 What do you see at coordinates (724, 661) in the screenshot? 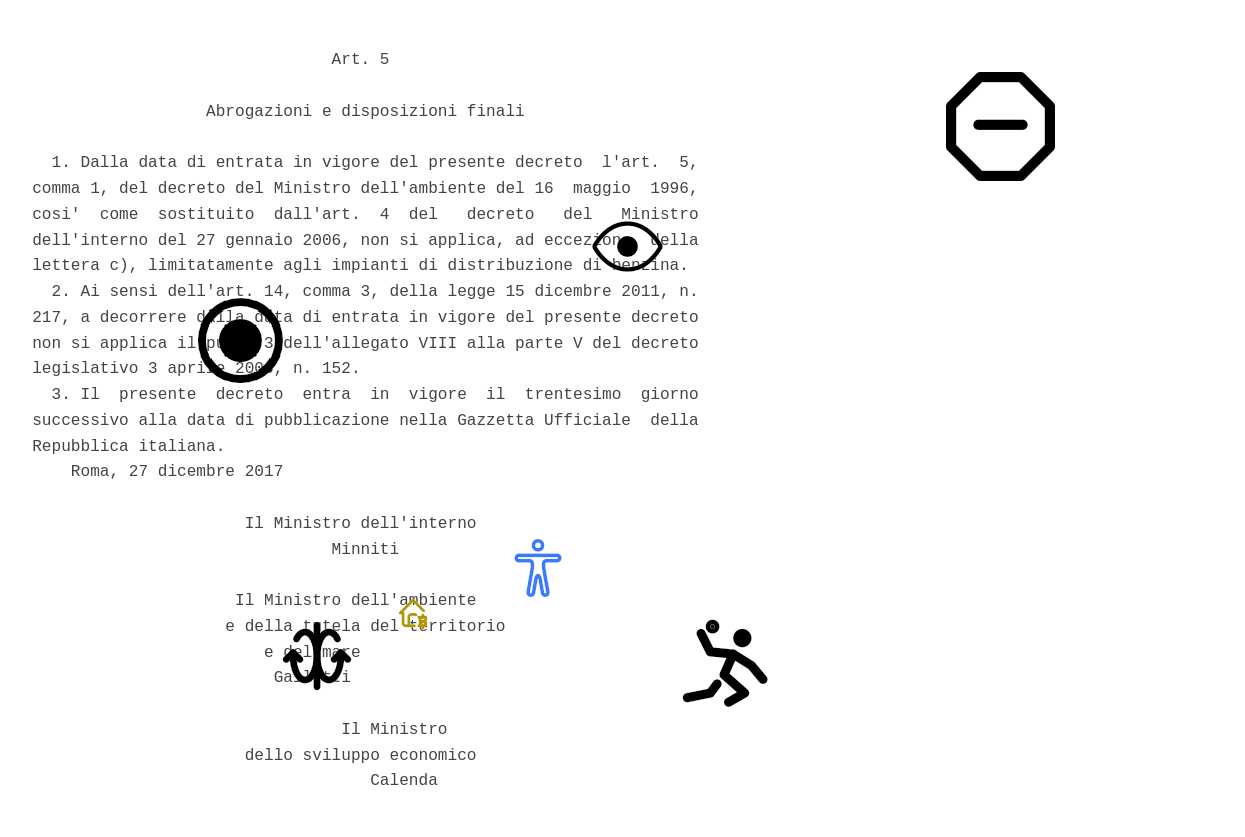
I see `access handball game or sports activity` at bounding box center [724, 661].